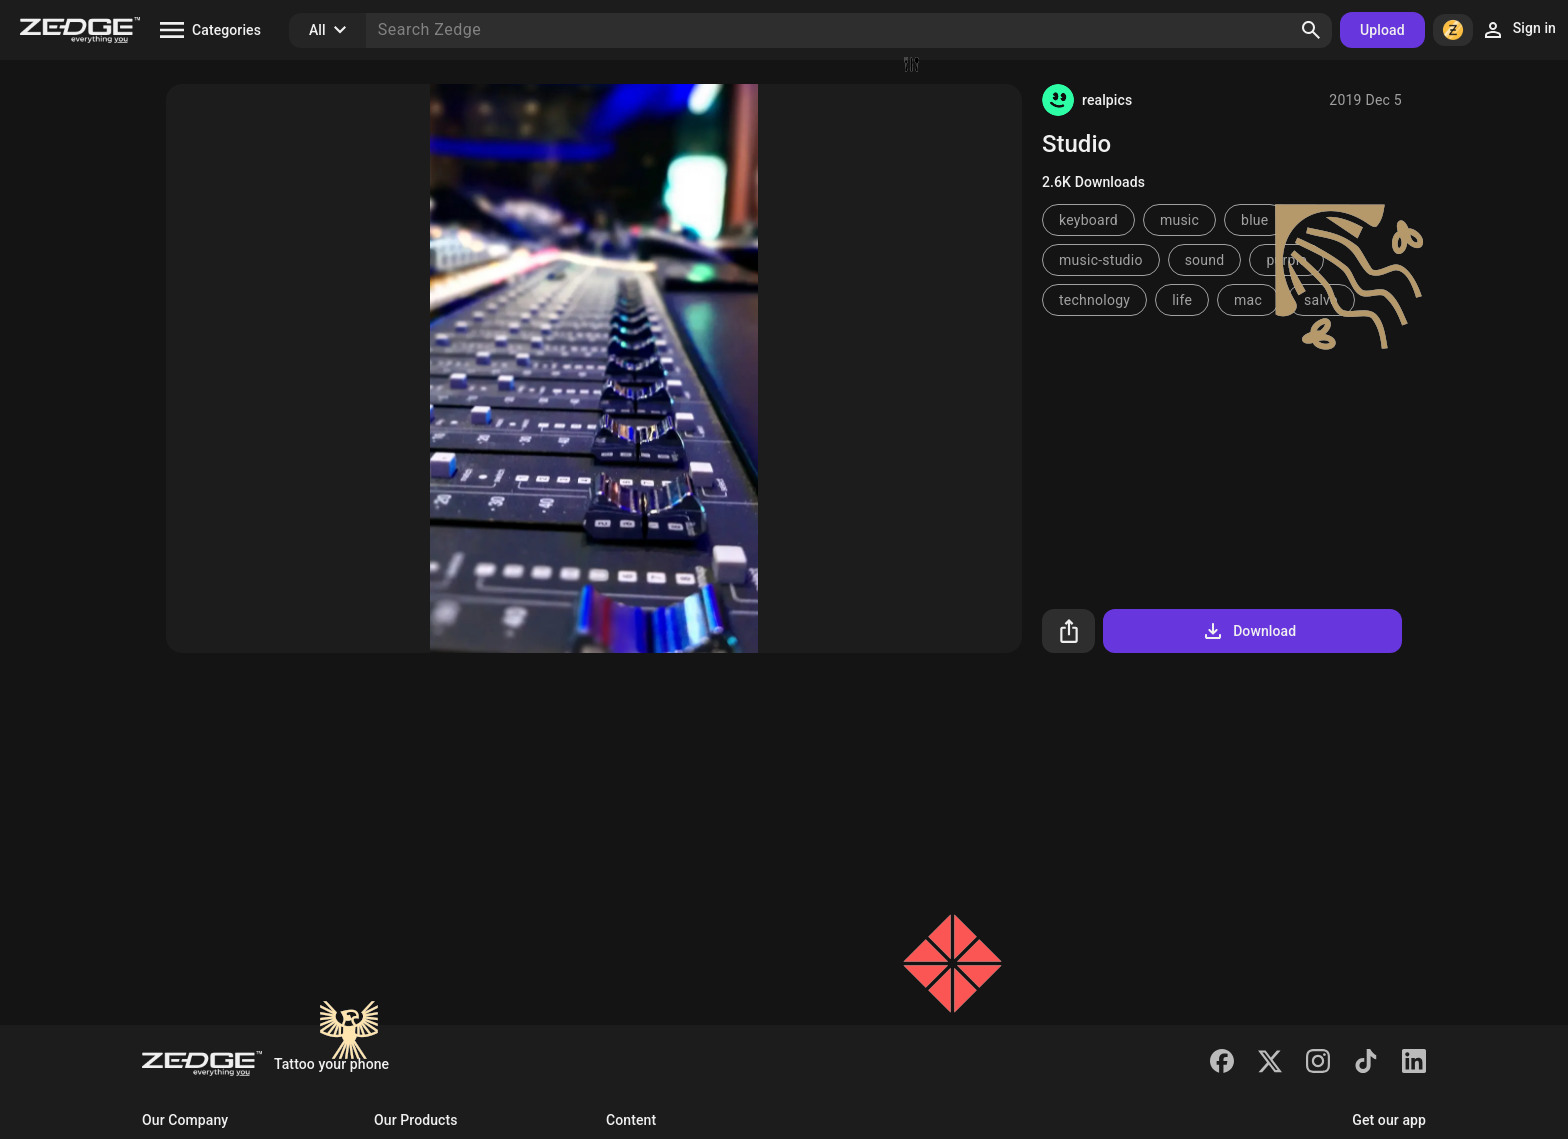 This screenshot has height=1139, width=1568. What do you see at coordinates (1350, 280) in the screenshot?
I see `indicates a character has the bad breath status effect` at bounding box center [1350, 280].